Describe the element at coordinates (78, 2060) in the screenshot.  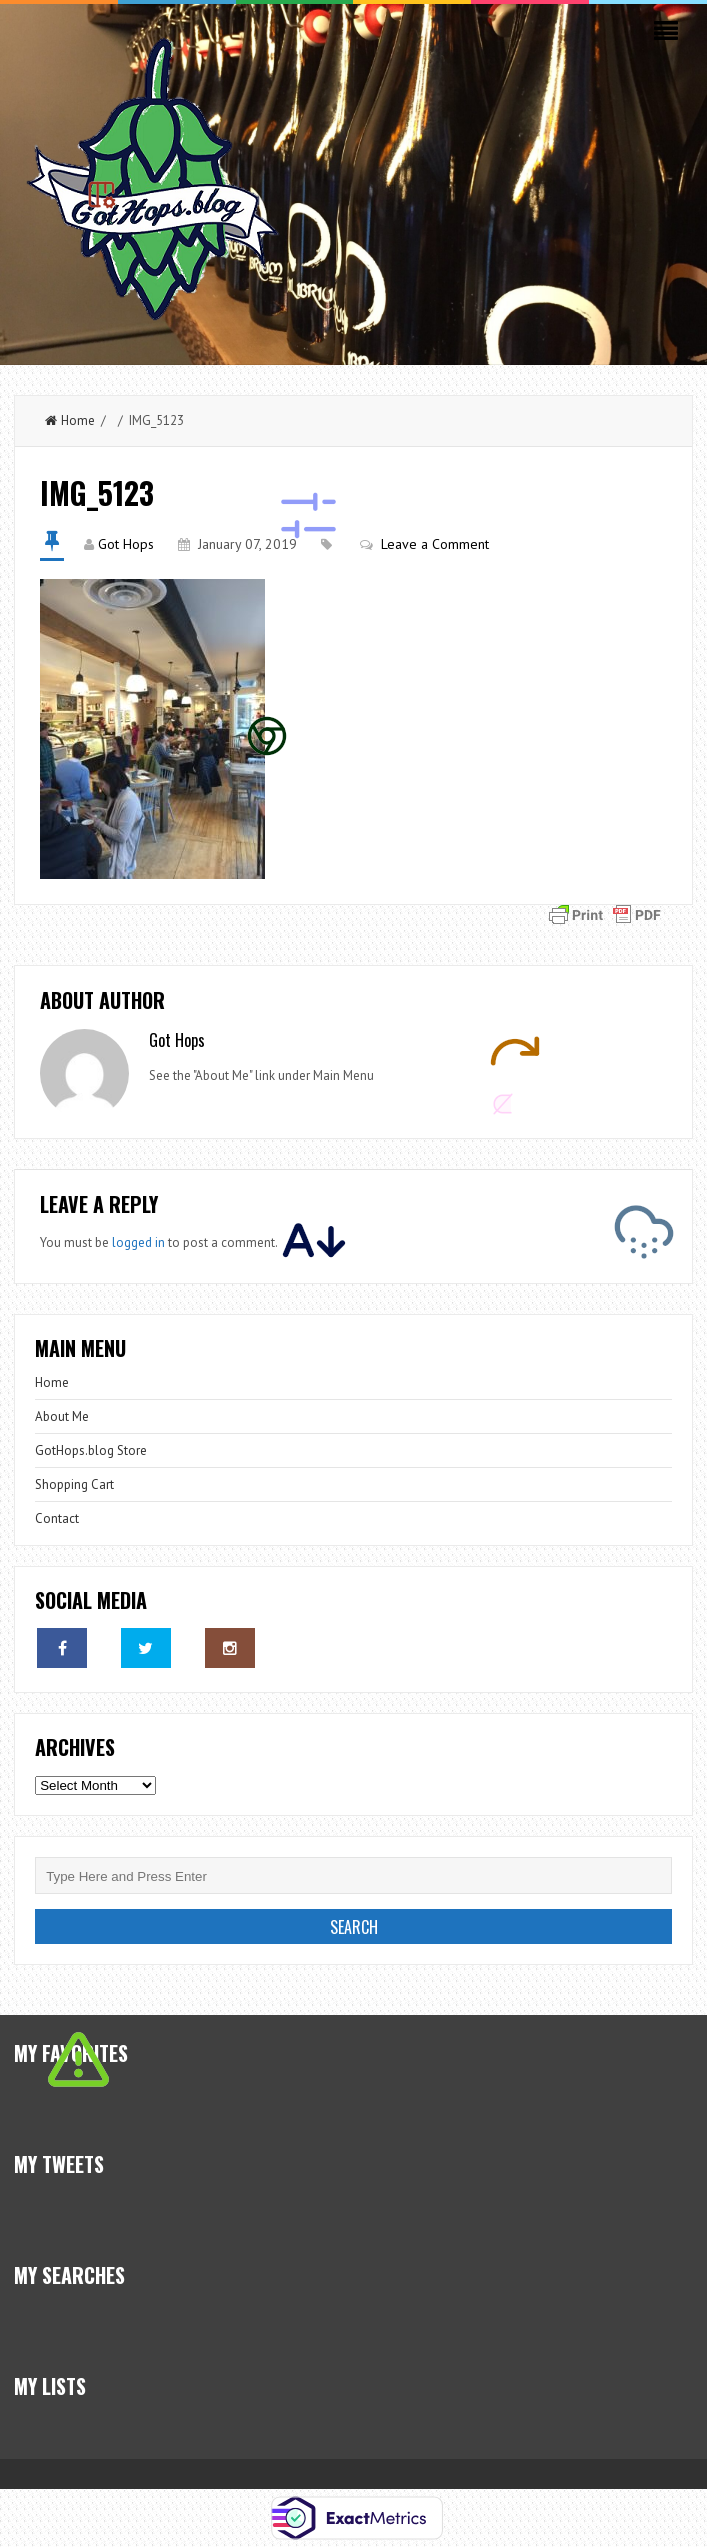
I see `indicates a warning or alert status` at that location.